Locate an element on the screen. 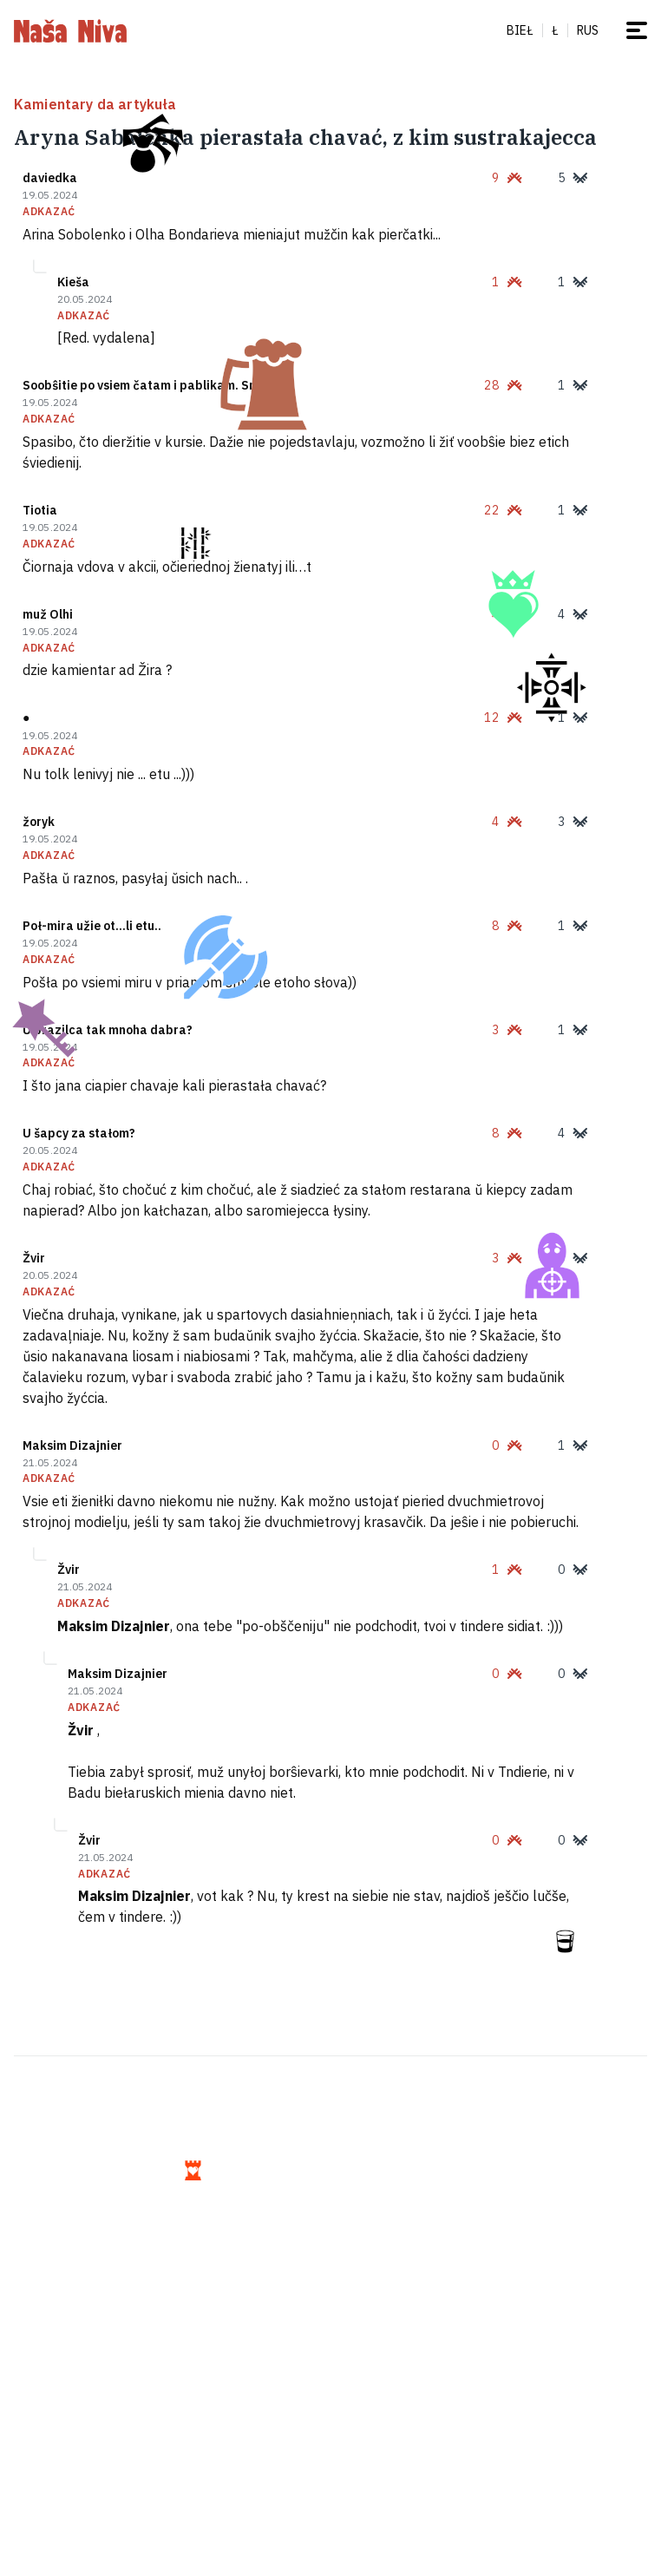 The height and width of the screenshot is (2576, 661). indicates a shot glass or alcoholic beverage item is located at coordinates (565, 1941).